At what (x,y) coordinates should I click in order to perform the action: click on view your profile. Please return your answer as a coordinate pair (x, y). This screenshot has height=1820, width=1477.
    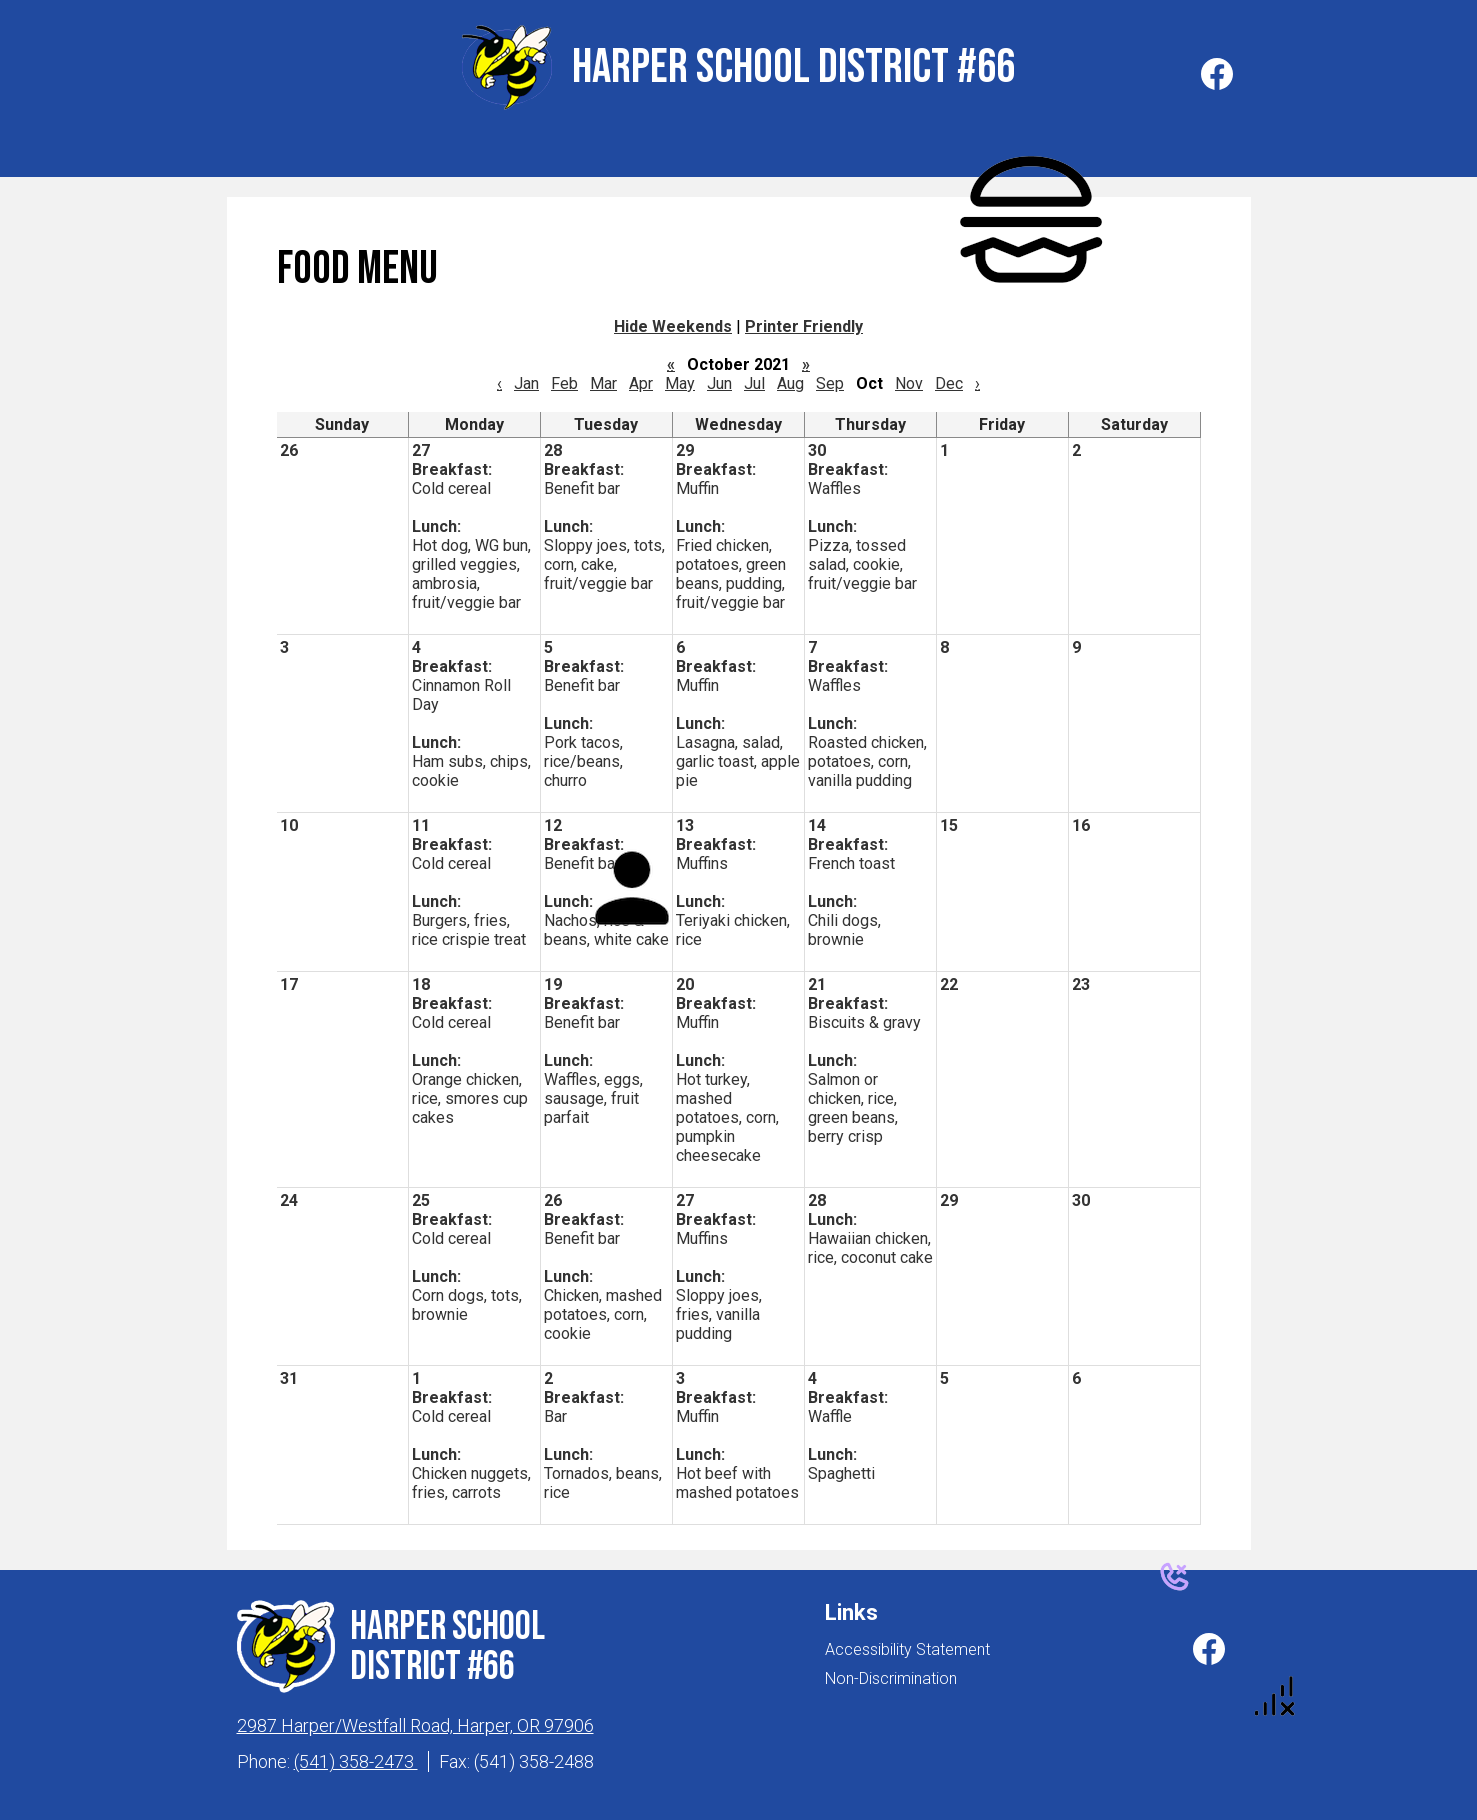
    Looking at the image, I should click on (632, 888).